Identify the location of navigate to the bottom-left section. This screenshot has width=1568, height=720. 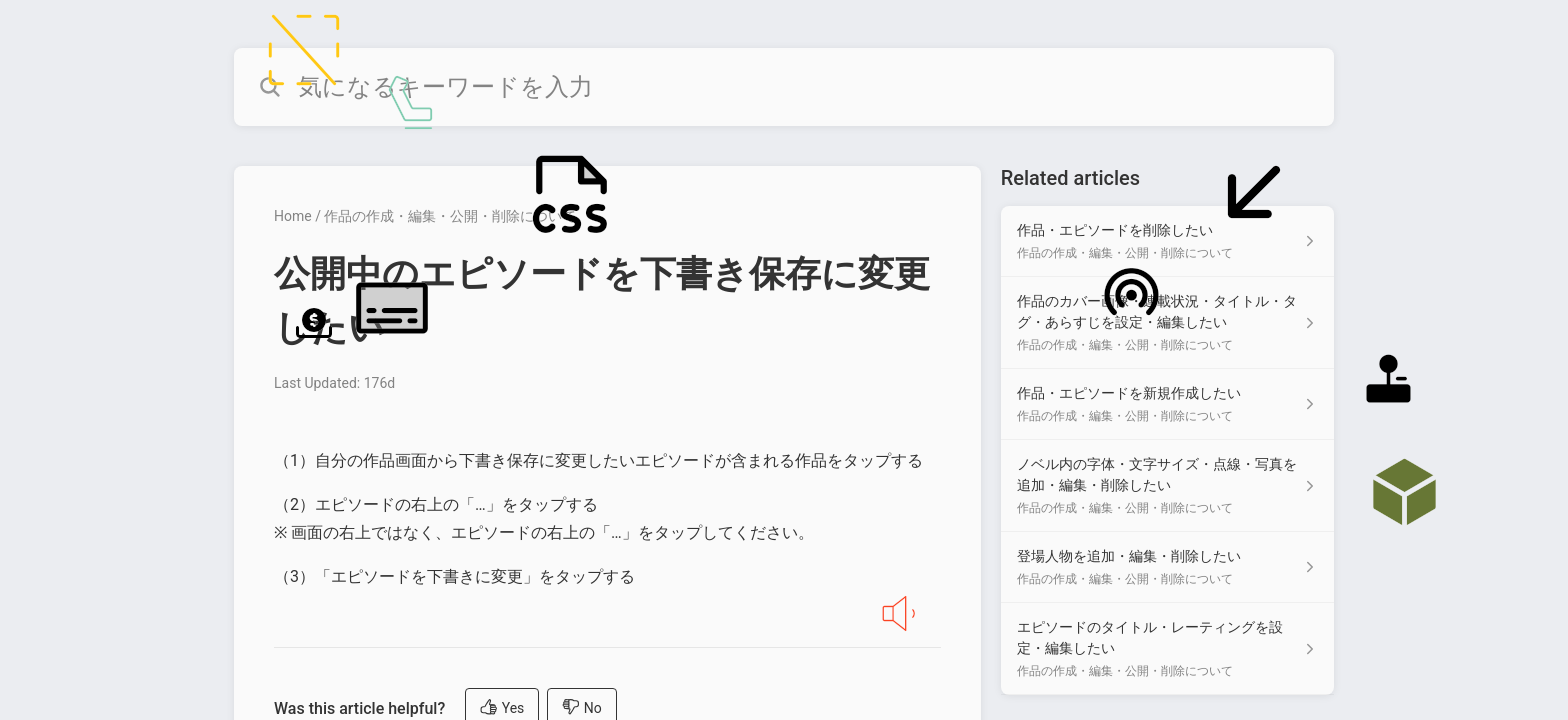
(1254, 192).